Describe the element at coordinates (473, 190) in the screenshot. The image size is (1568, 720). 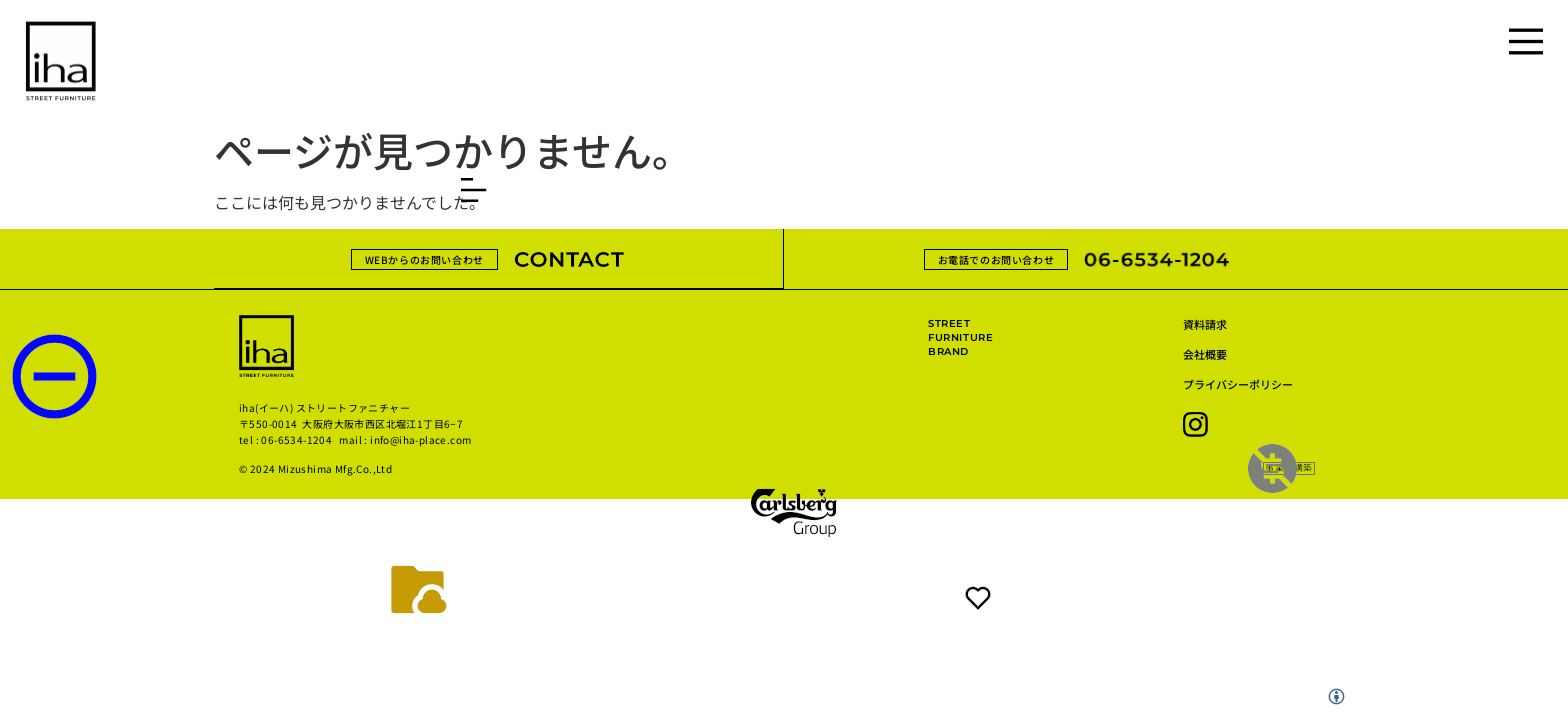
I see `view horizontal bar chart data` at that location.